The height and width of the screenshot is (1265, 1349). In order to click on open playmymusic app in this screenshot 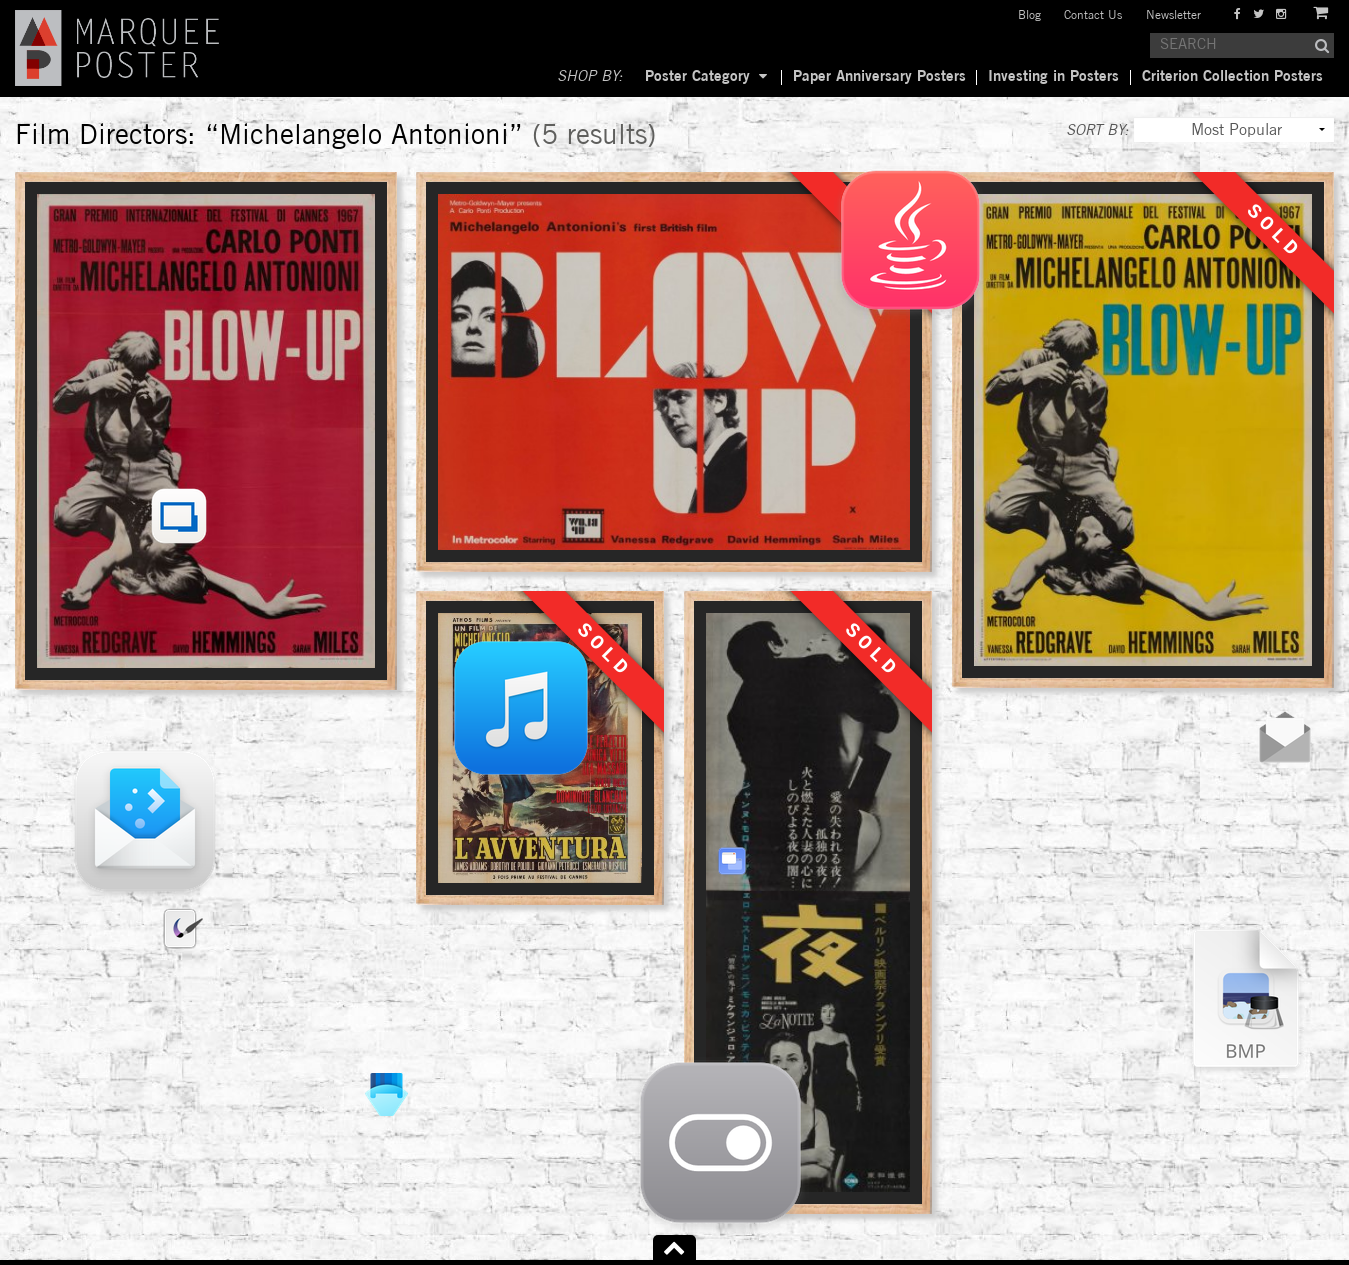, I will do `click(521, 708)`.